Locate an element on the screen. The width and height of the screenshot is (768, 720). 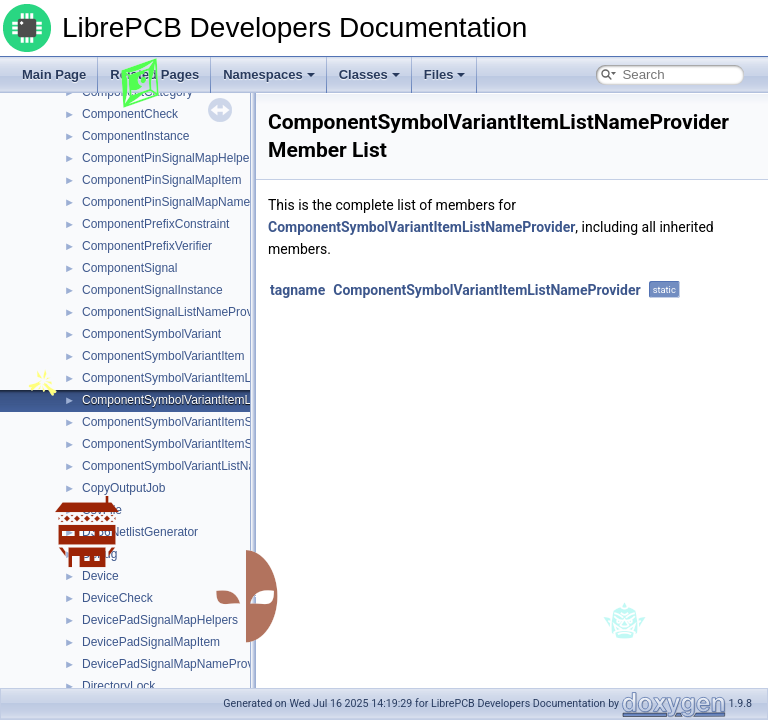
indicates a fracture or bone injury in a health app is located at coordinates (42, 382).